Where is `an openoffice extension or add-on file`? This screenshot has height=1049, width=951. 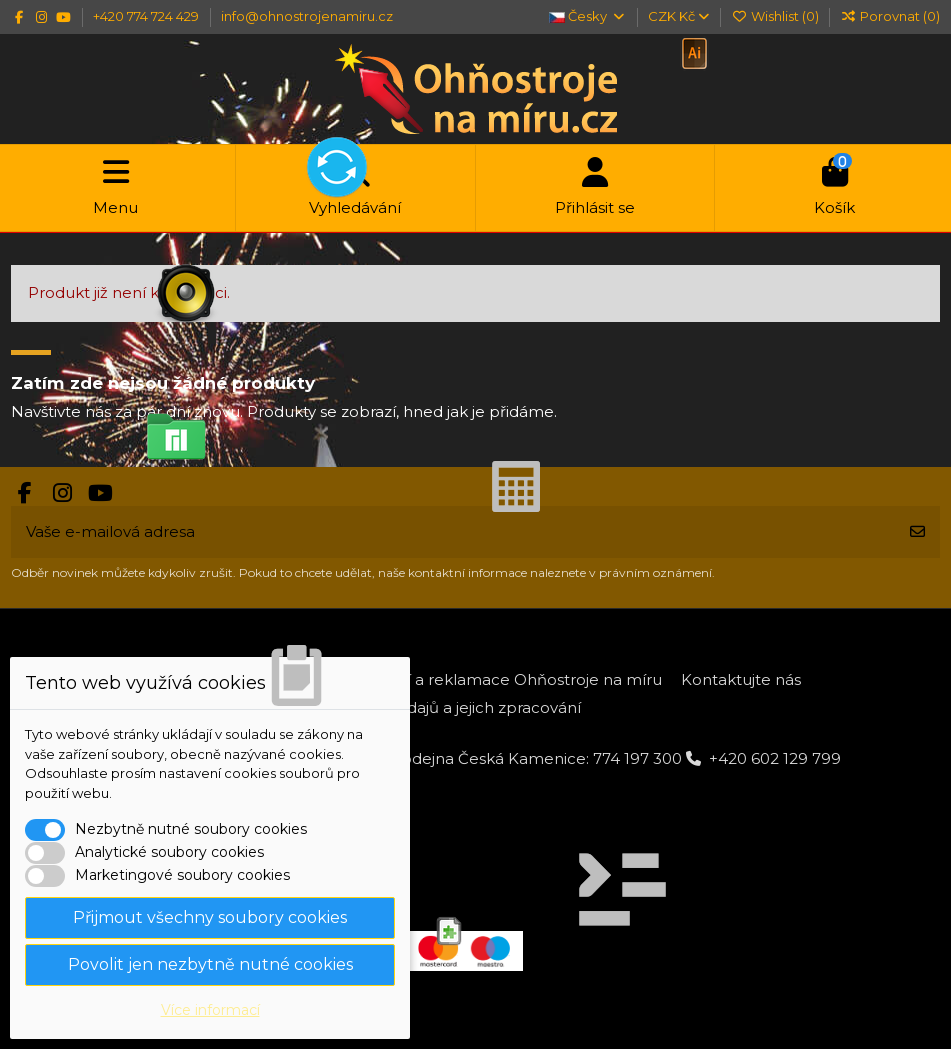 an openoffice extension or add-on file is located at coordinates (449, 931).